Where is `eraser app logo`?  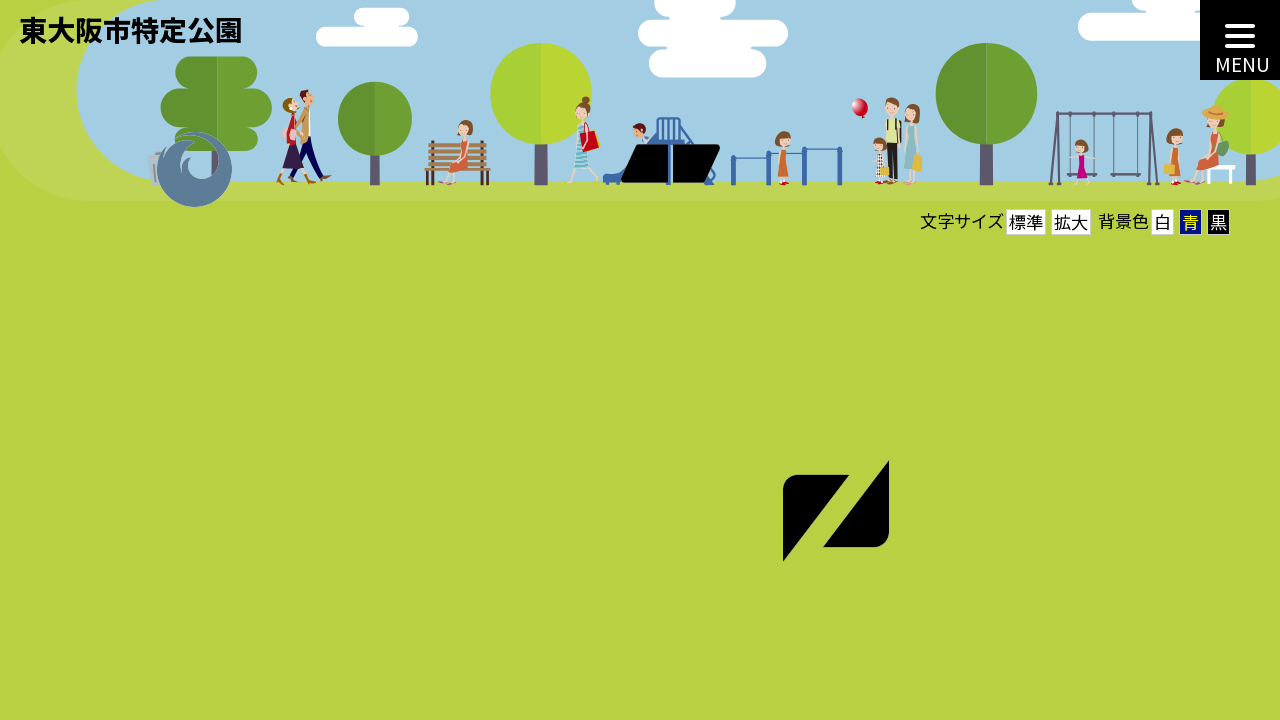
eraser app logo is located at coordinates (670, 163).